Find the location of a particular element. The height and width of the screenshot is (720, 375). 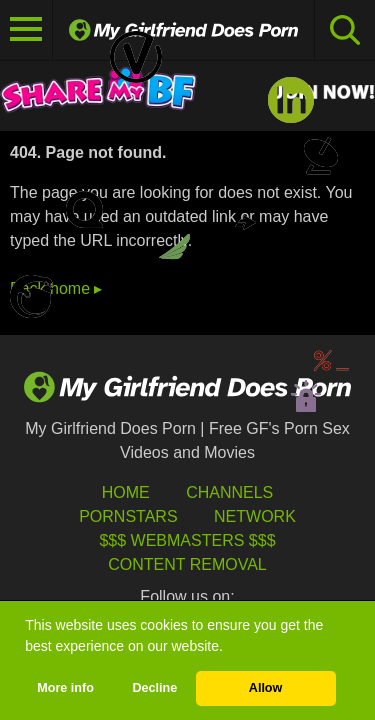

semantic versioning (semver) logo is located at coordinates (136, 57).